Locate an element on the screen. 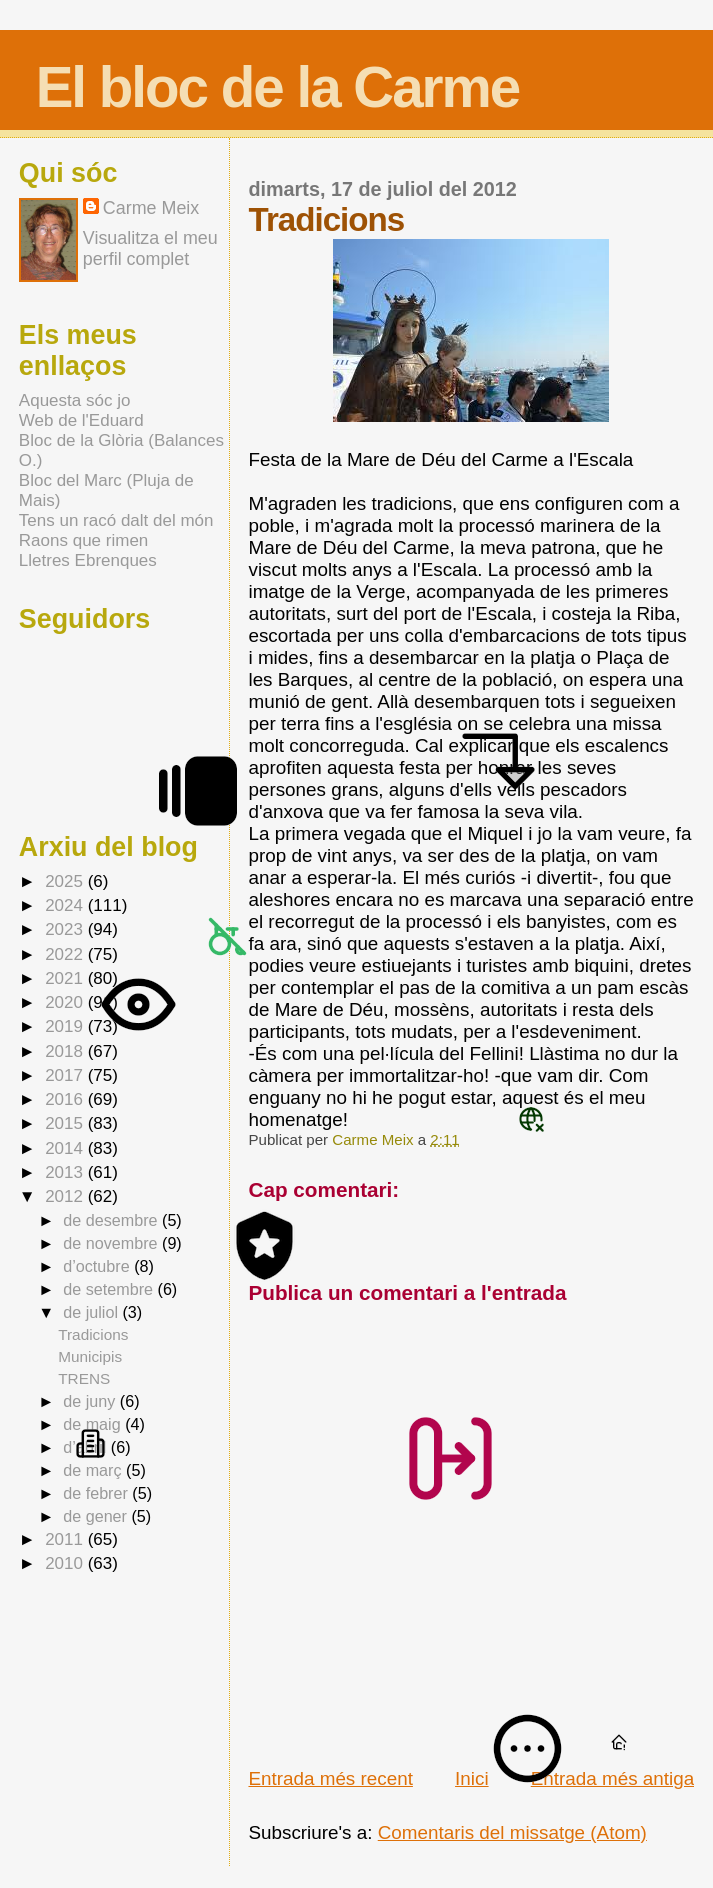 The image size is (713, 1888). move element to the right is located at coordinates (450, 1458).